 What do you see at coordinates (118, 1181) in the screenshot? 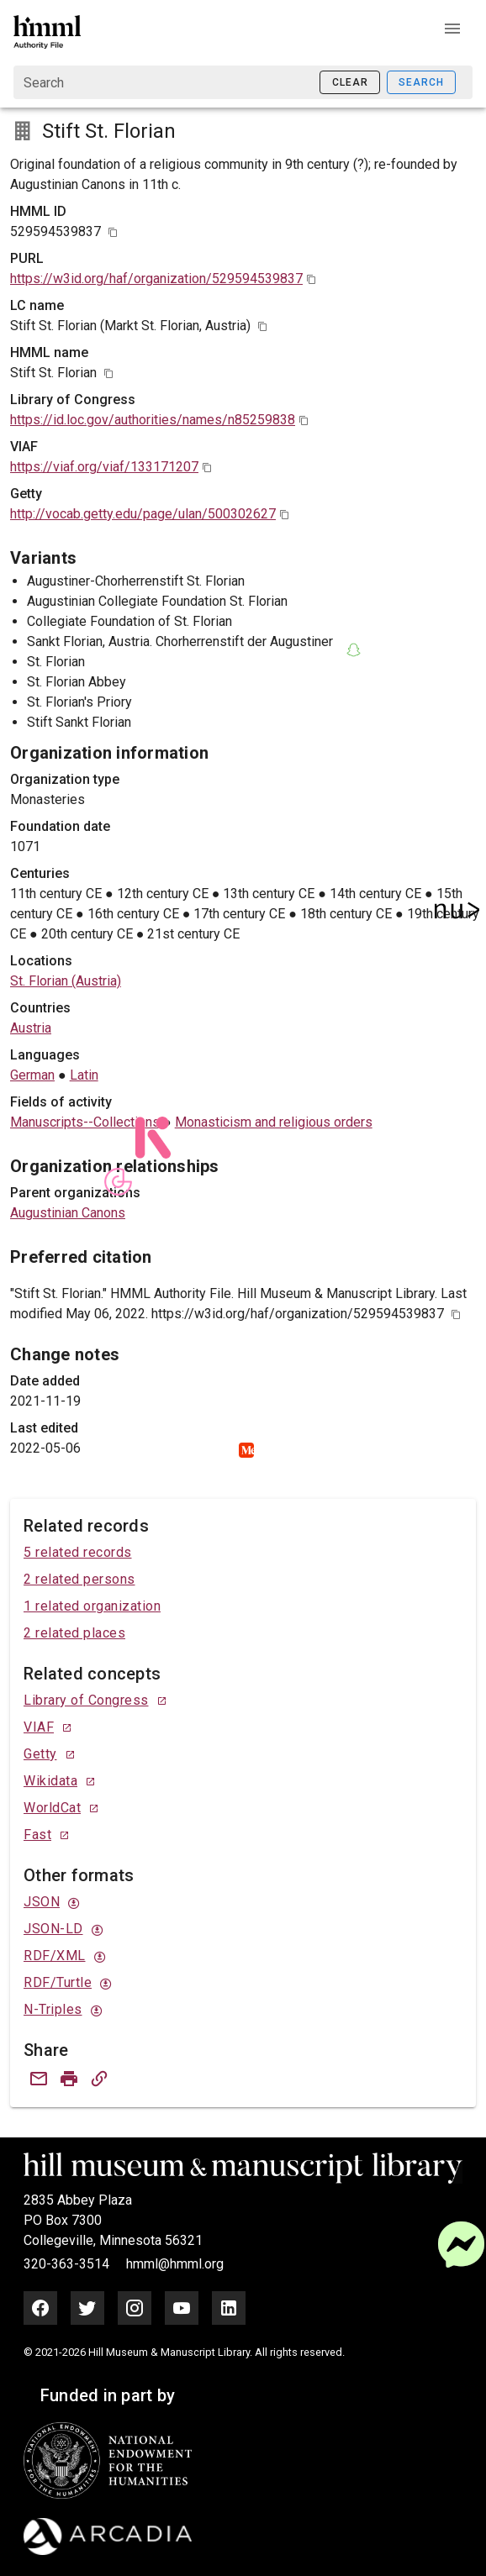
I see `visit the Game Developer website` at bounding box center [118, 1181].